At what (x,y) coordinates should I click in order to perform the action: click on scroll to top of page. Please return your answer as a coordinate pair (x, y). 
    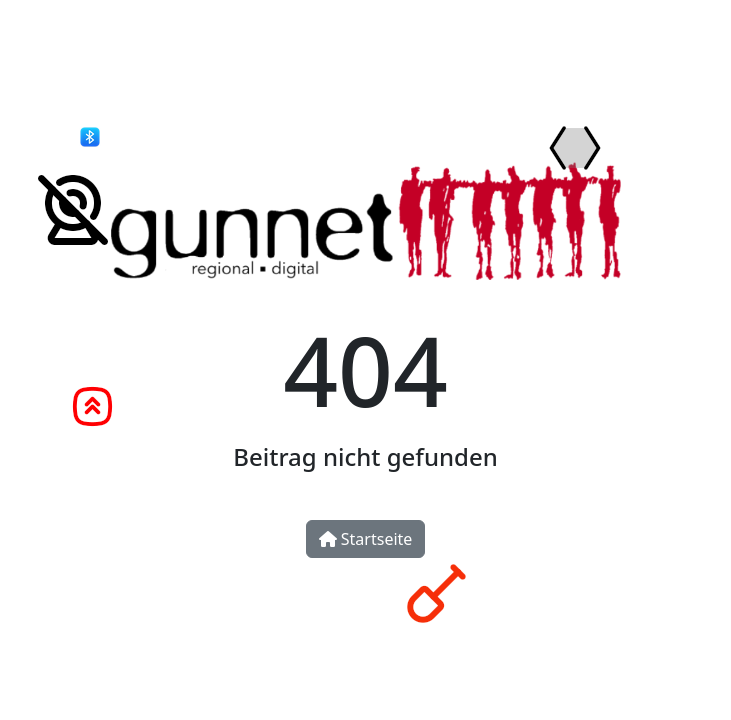
    Looking at the image, I should click on (92, 406).